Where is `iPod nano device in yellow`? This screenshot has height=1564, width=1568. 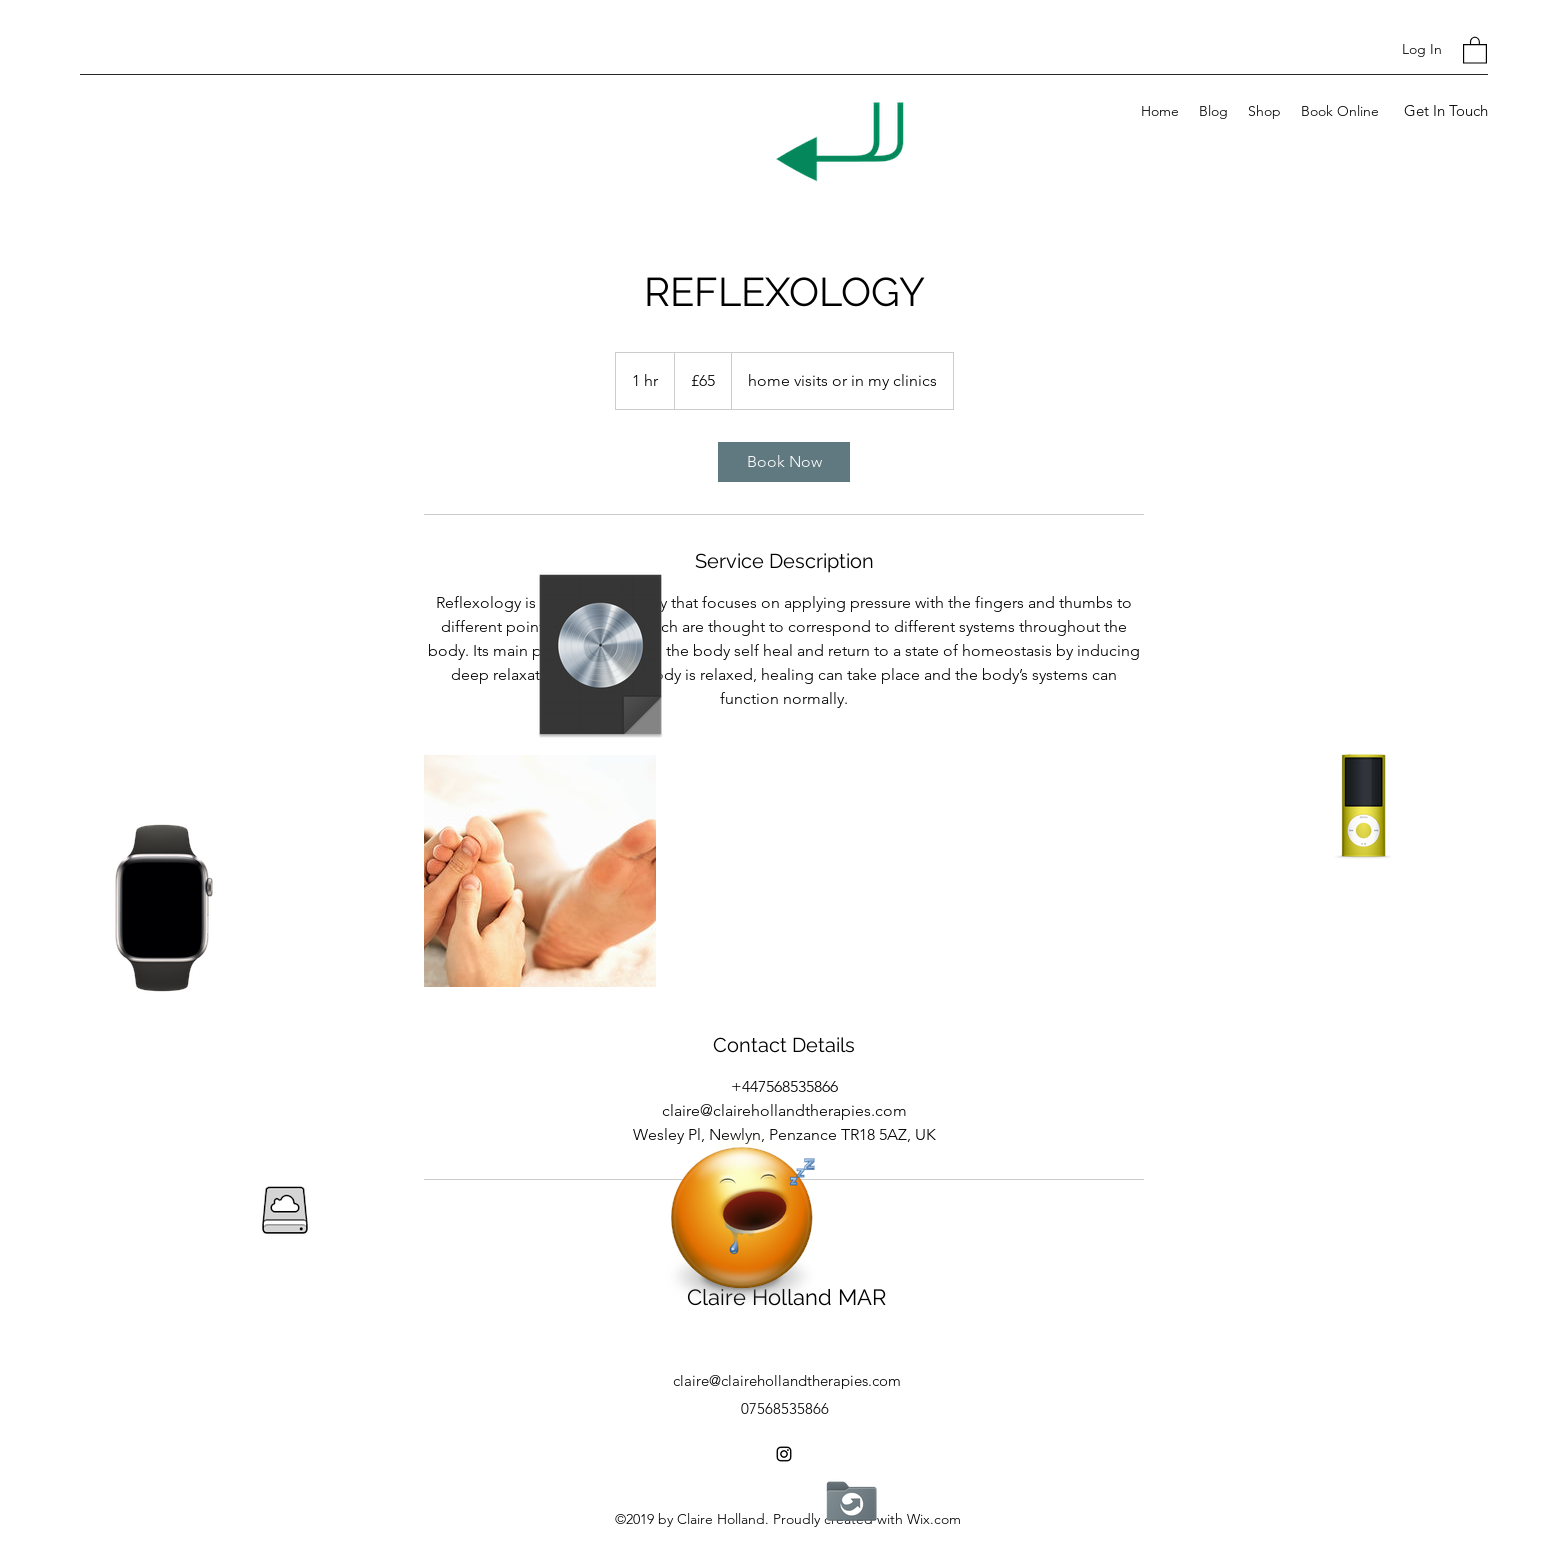 iPod nano device in yellow is located at coordinates (1363, 807).